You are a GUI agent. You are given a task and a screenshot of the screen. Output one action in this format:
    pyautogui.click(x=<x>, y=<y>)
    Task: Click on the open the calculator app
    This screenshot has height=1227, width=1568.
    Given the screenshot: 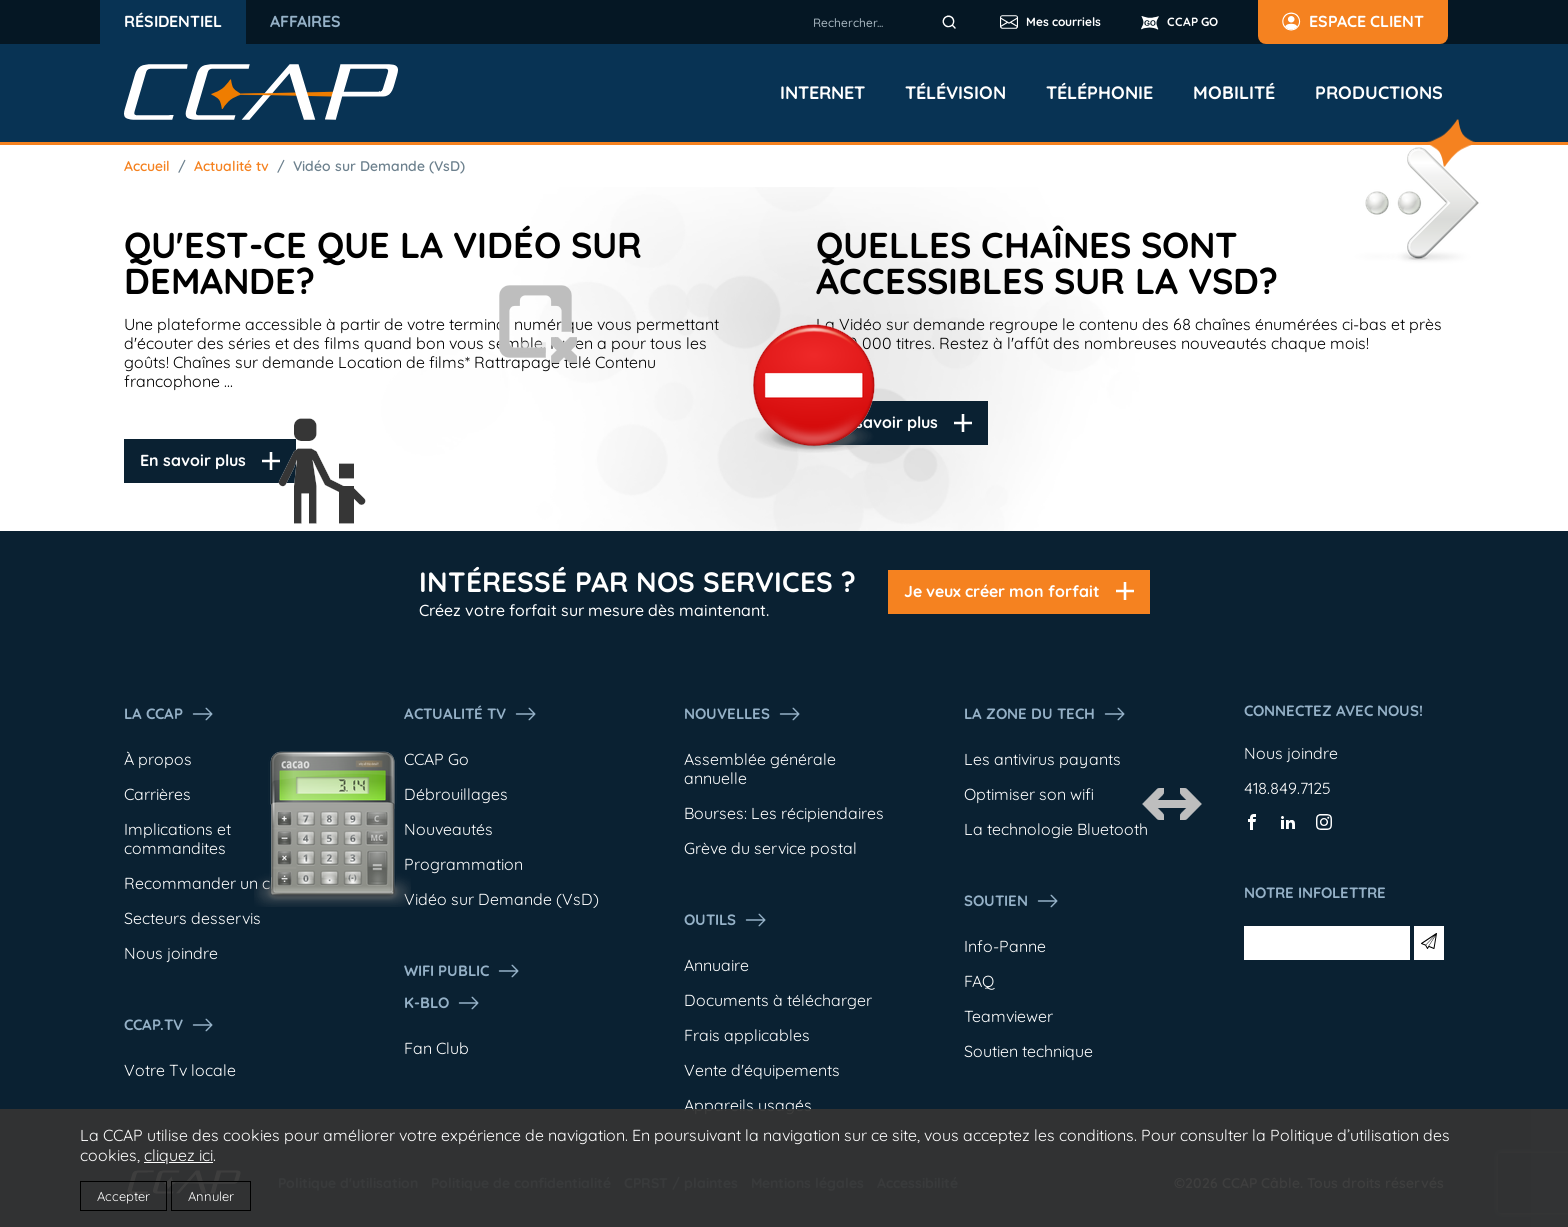 What is the action you would take?
    pyautogui.click(x=332, y=828)
    